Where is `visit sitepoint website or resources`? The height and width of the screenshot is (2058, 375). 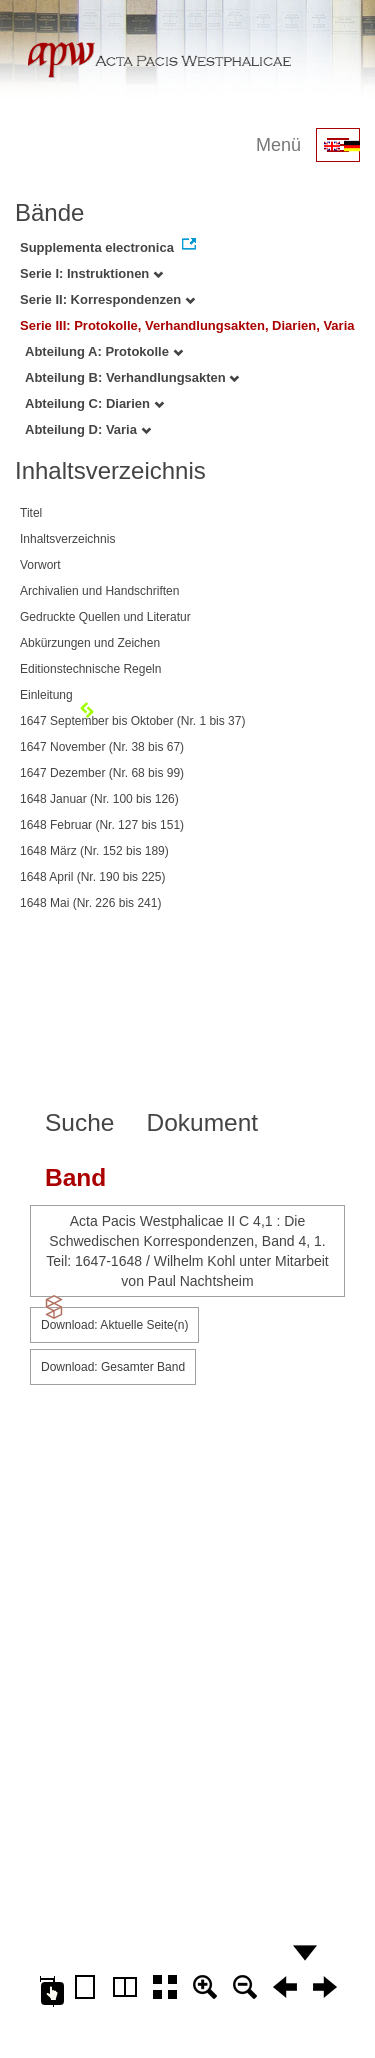
visit sitepoint website or resources is located at coordinates (87, 710).